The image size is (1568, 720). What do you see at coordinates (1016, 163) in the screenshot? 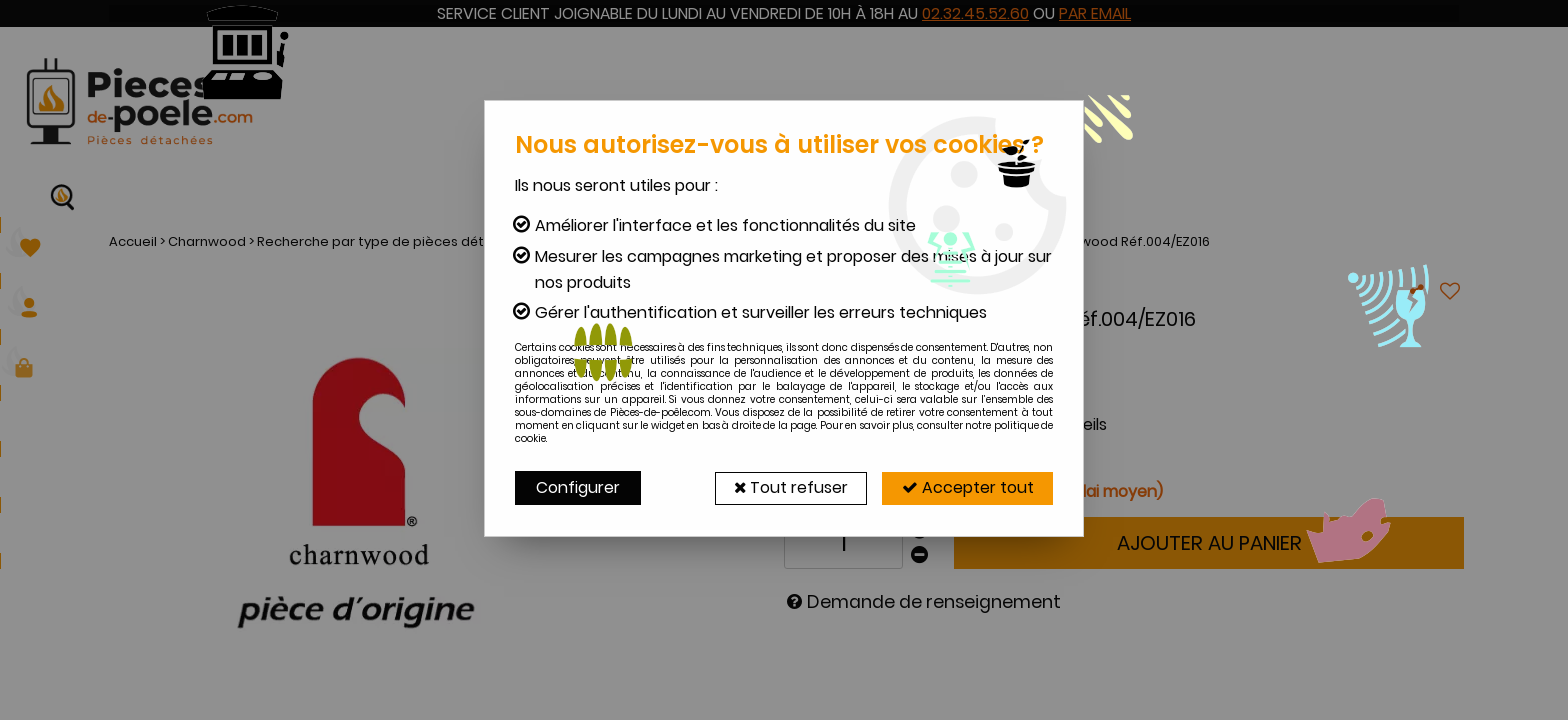
I see `start a new project or initiative` at bounding box center [1016, 163].